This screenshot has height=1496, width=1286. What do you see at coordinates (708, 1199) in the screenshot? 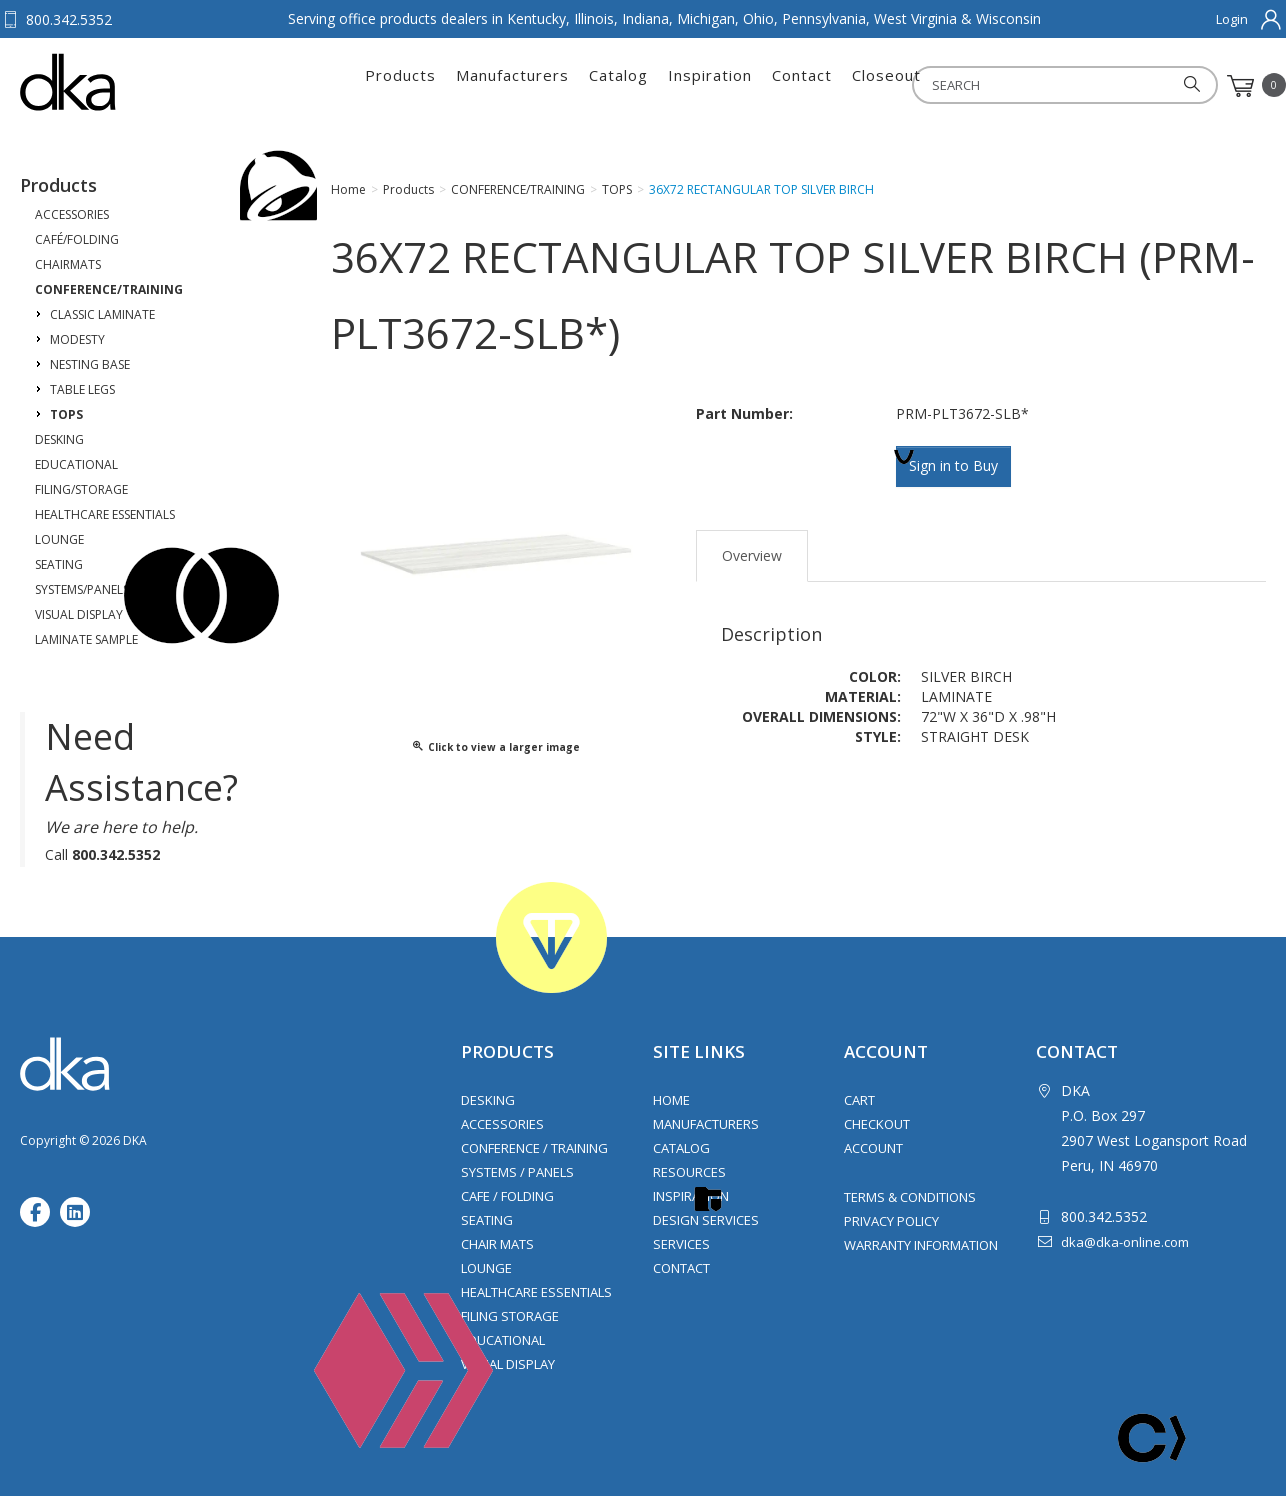
I see `access protected or secure files` at bounding box center [708, 1199].